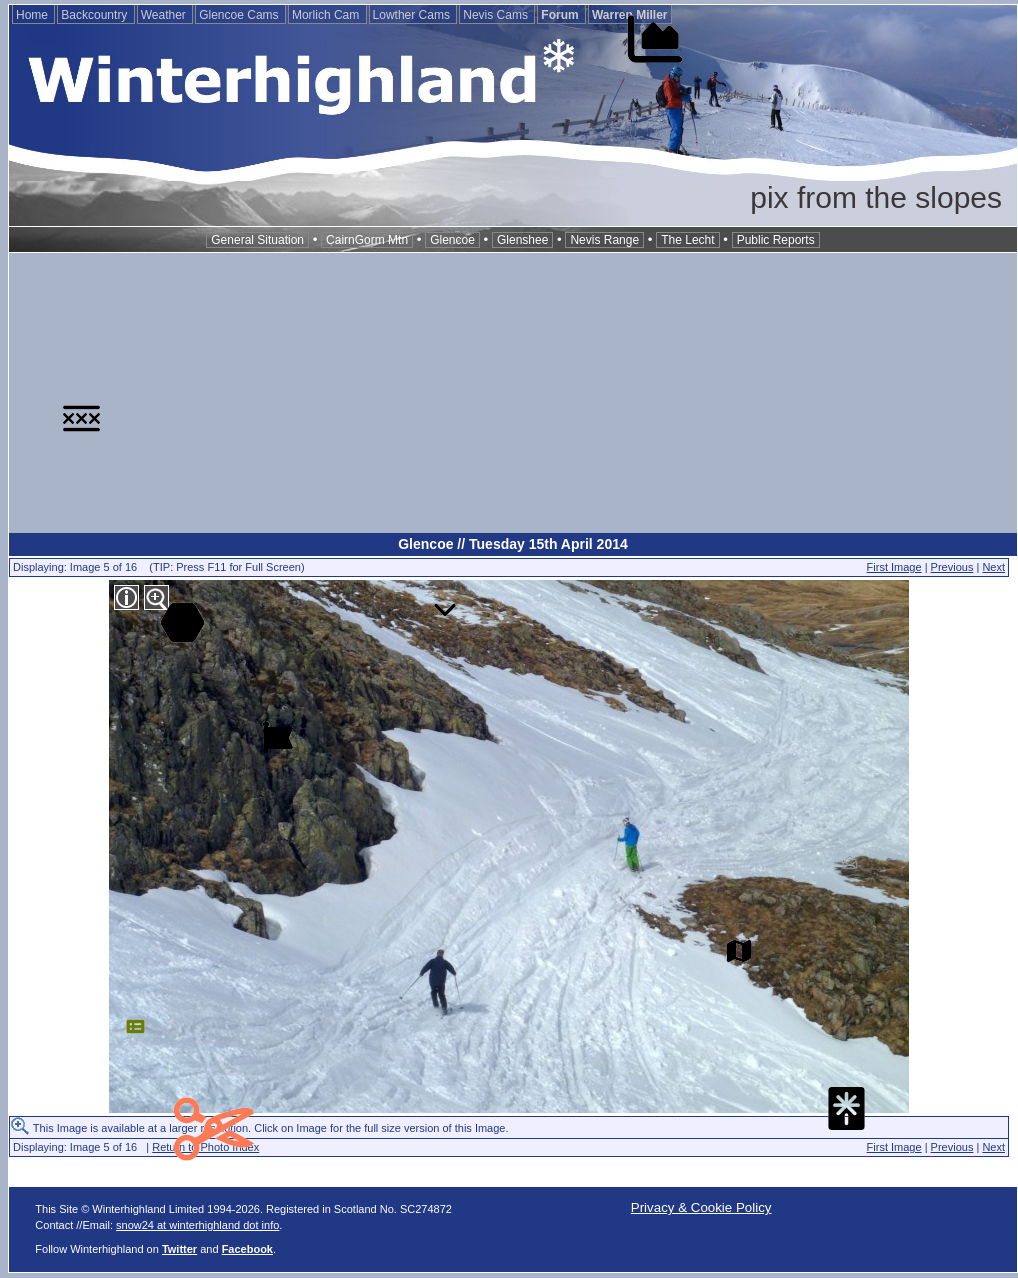 The height and width of the screenshot is (1278, 1018). What do you see at coordinates (81, 418) in the screenshot?
I see `delete multiple selected items` at bounding box center [81, 418].